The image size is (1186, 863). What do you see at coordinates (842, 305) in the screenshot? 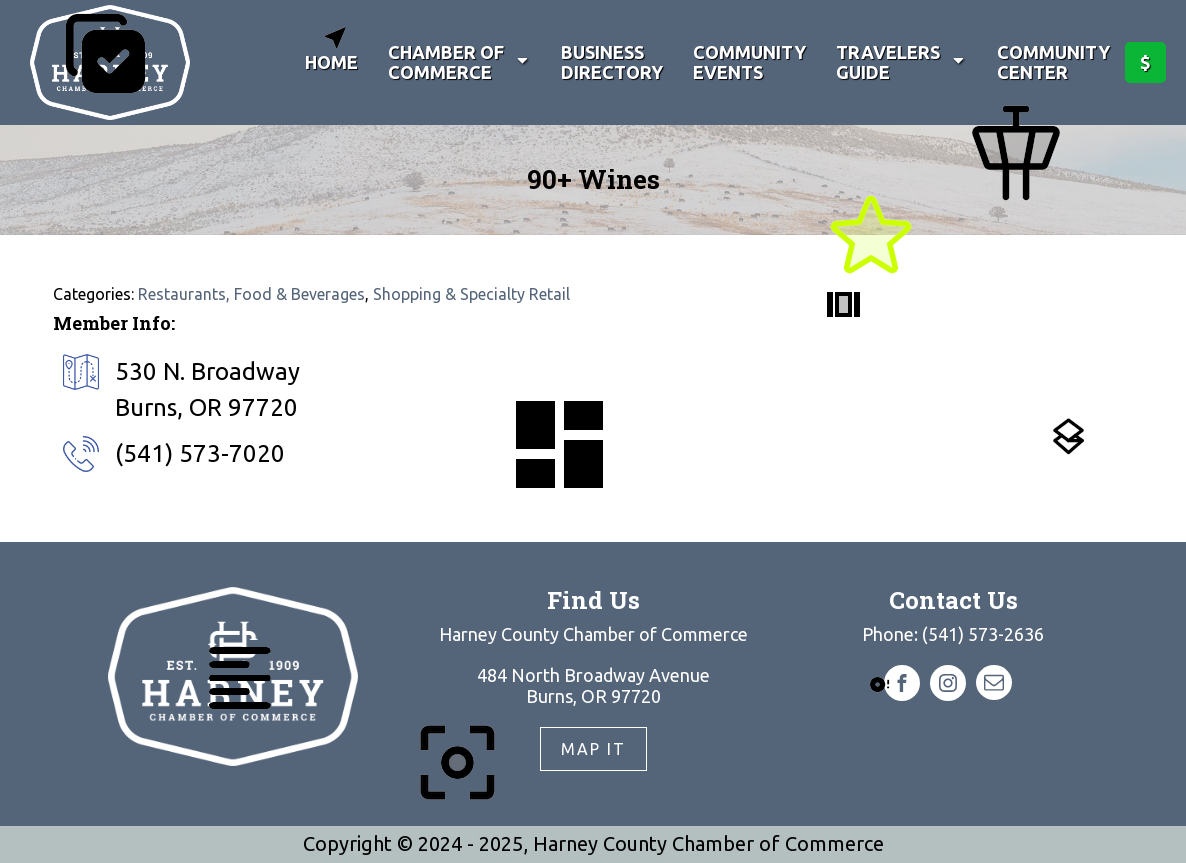
I see `switch to array or column view layout` at bounding box center [842, 305].